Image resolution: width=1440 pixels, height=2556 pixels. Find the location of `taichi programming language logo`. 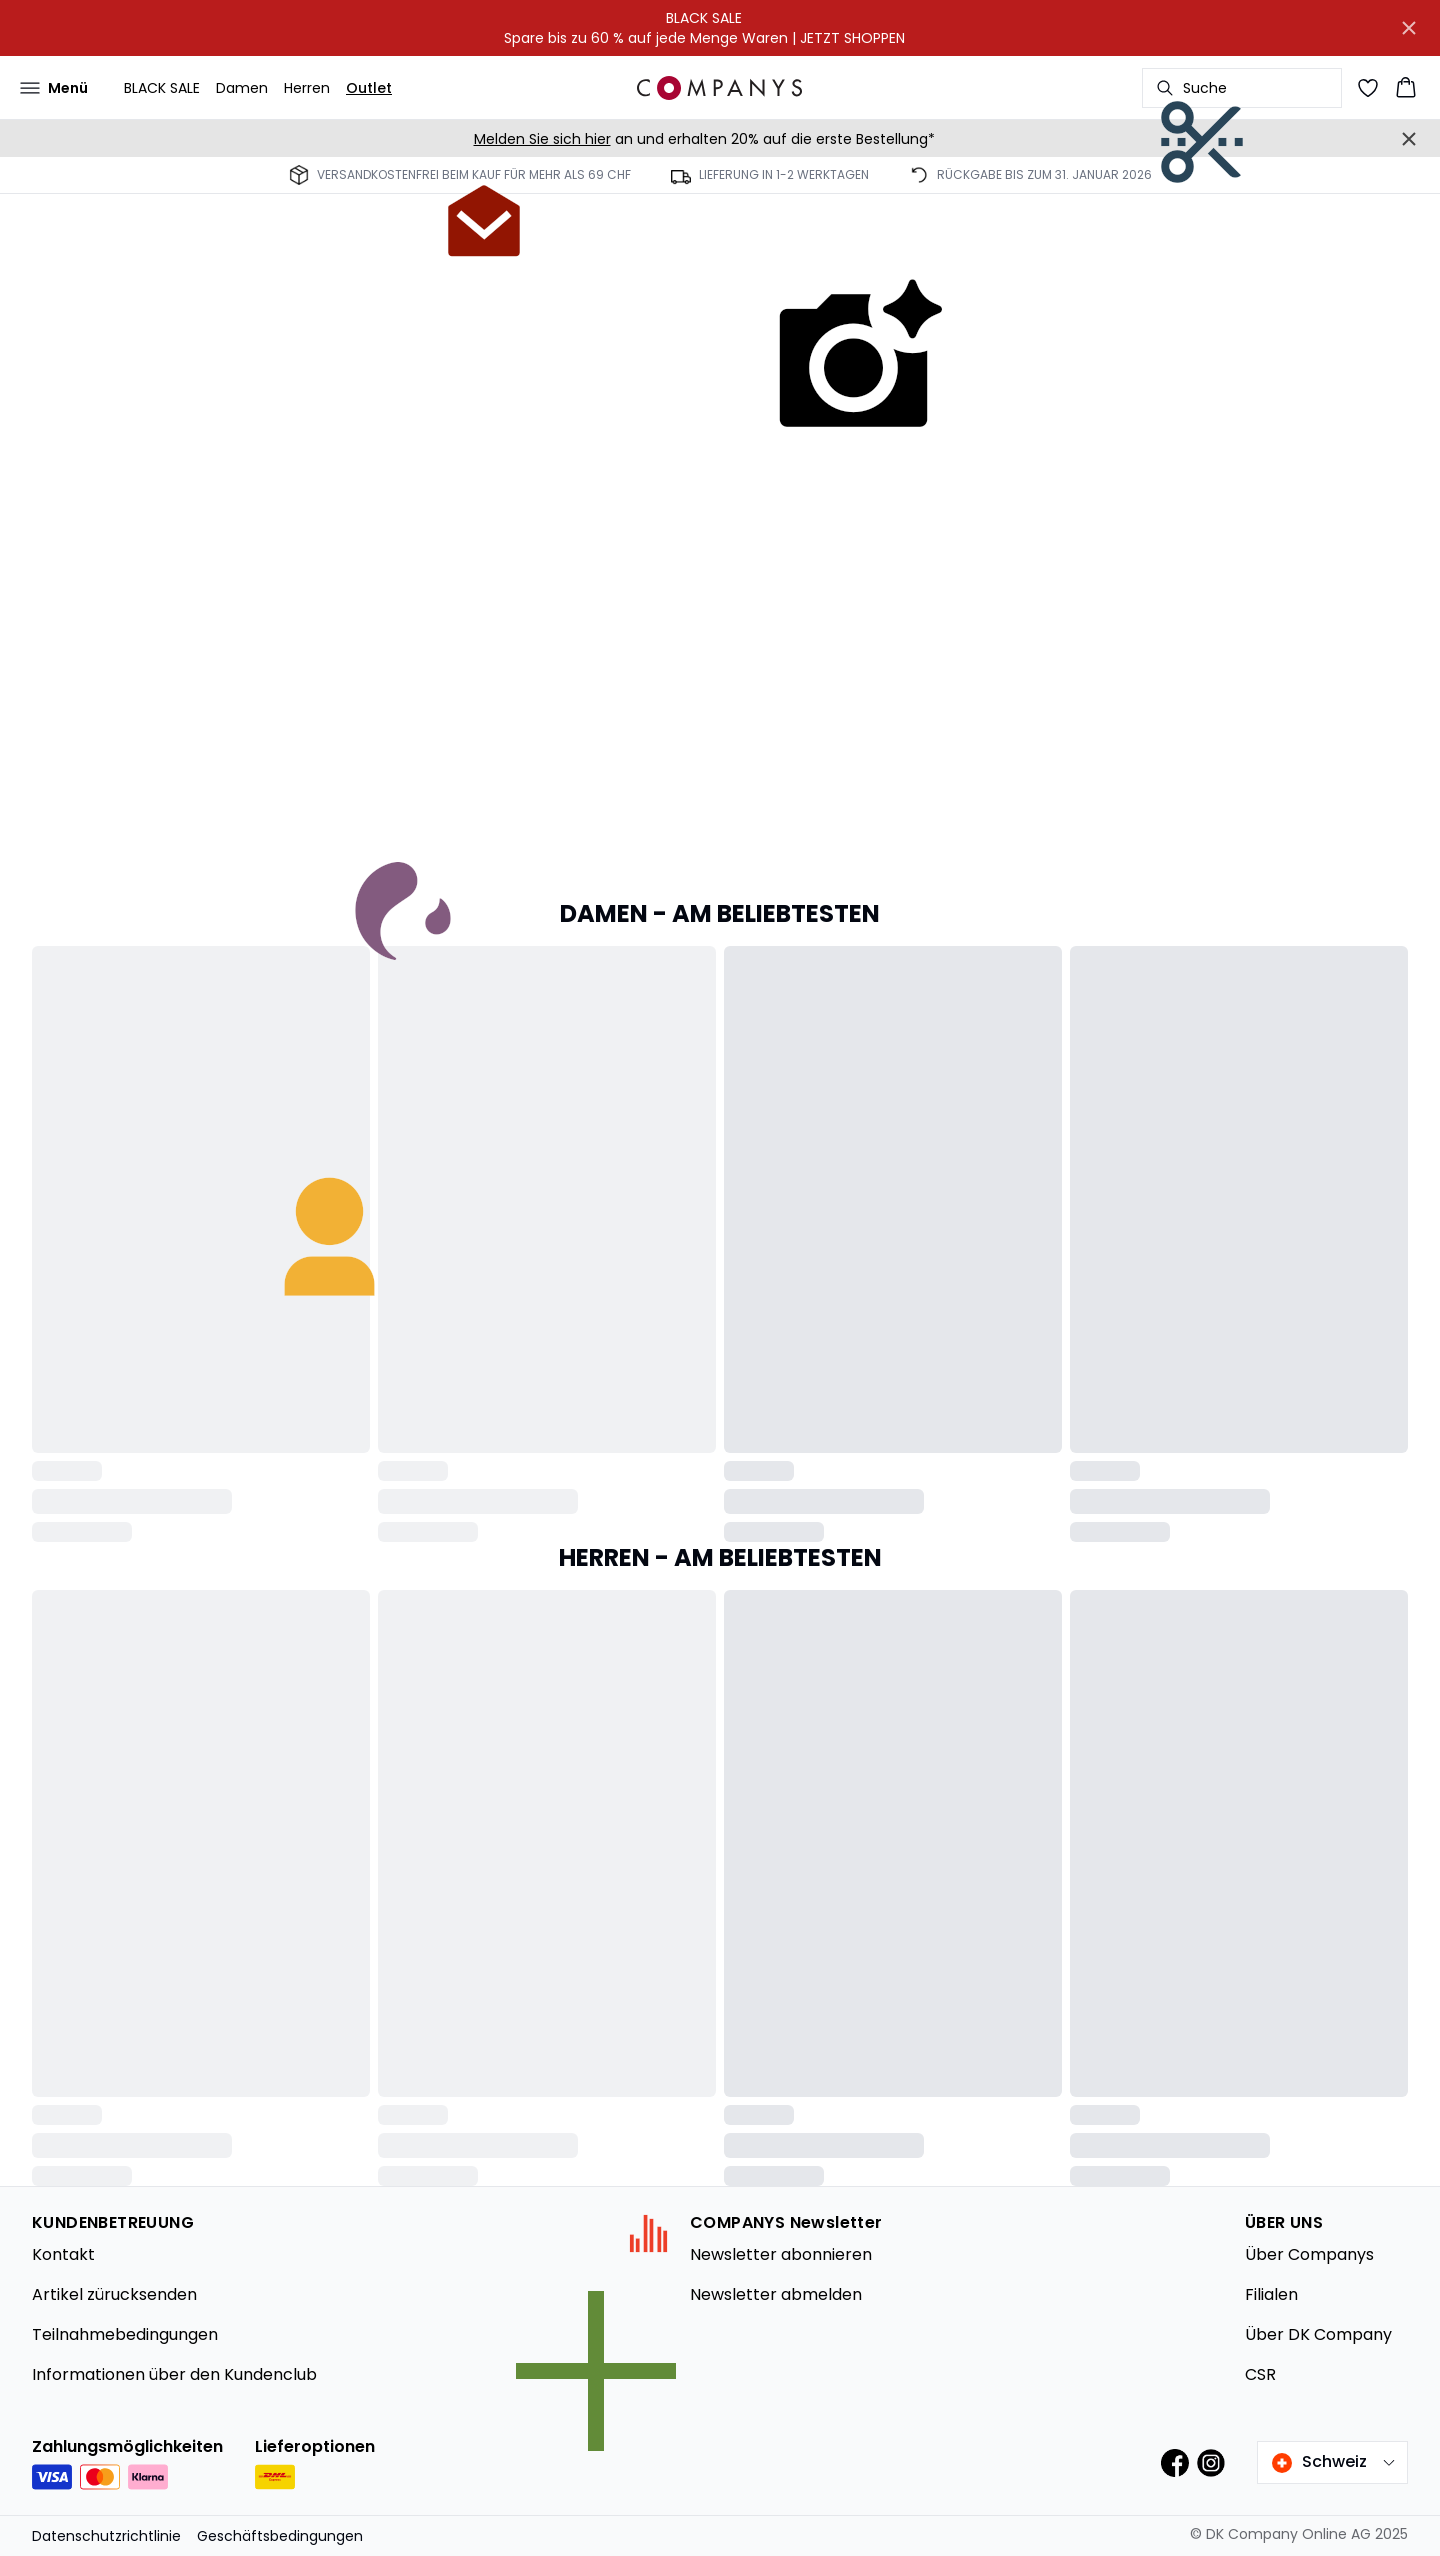

taichi programming language logo is located at coordinates (403, 911).